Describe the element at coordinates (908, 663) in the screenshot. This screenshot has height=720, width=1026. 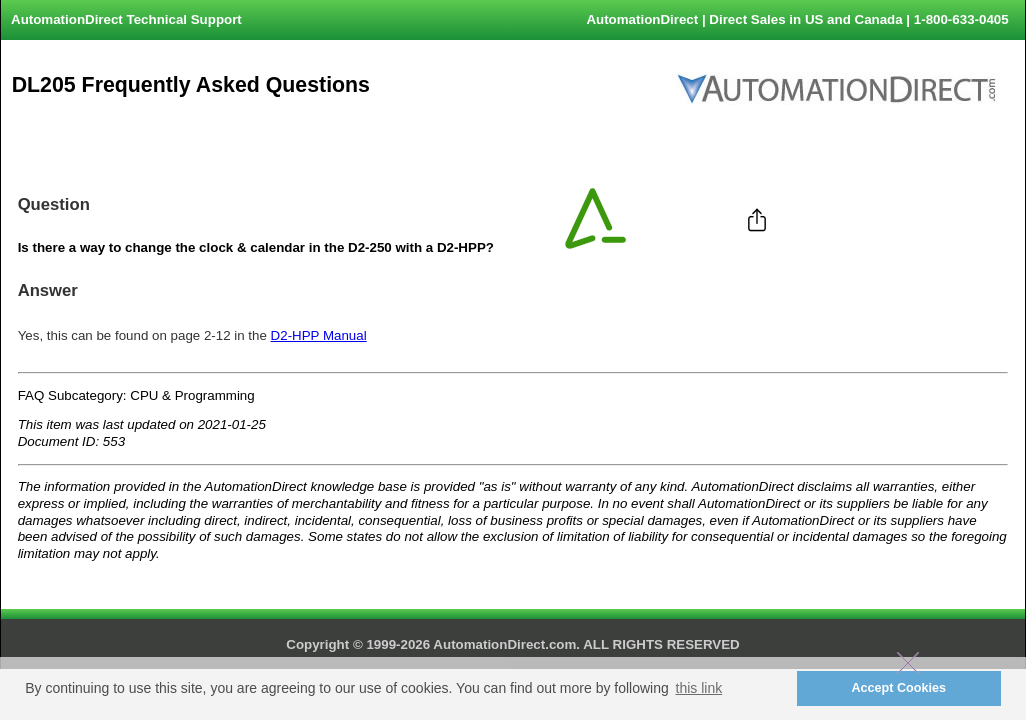
I see `close a window or dialog` at that location.